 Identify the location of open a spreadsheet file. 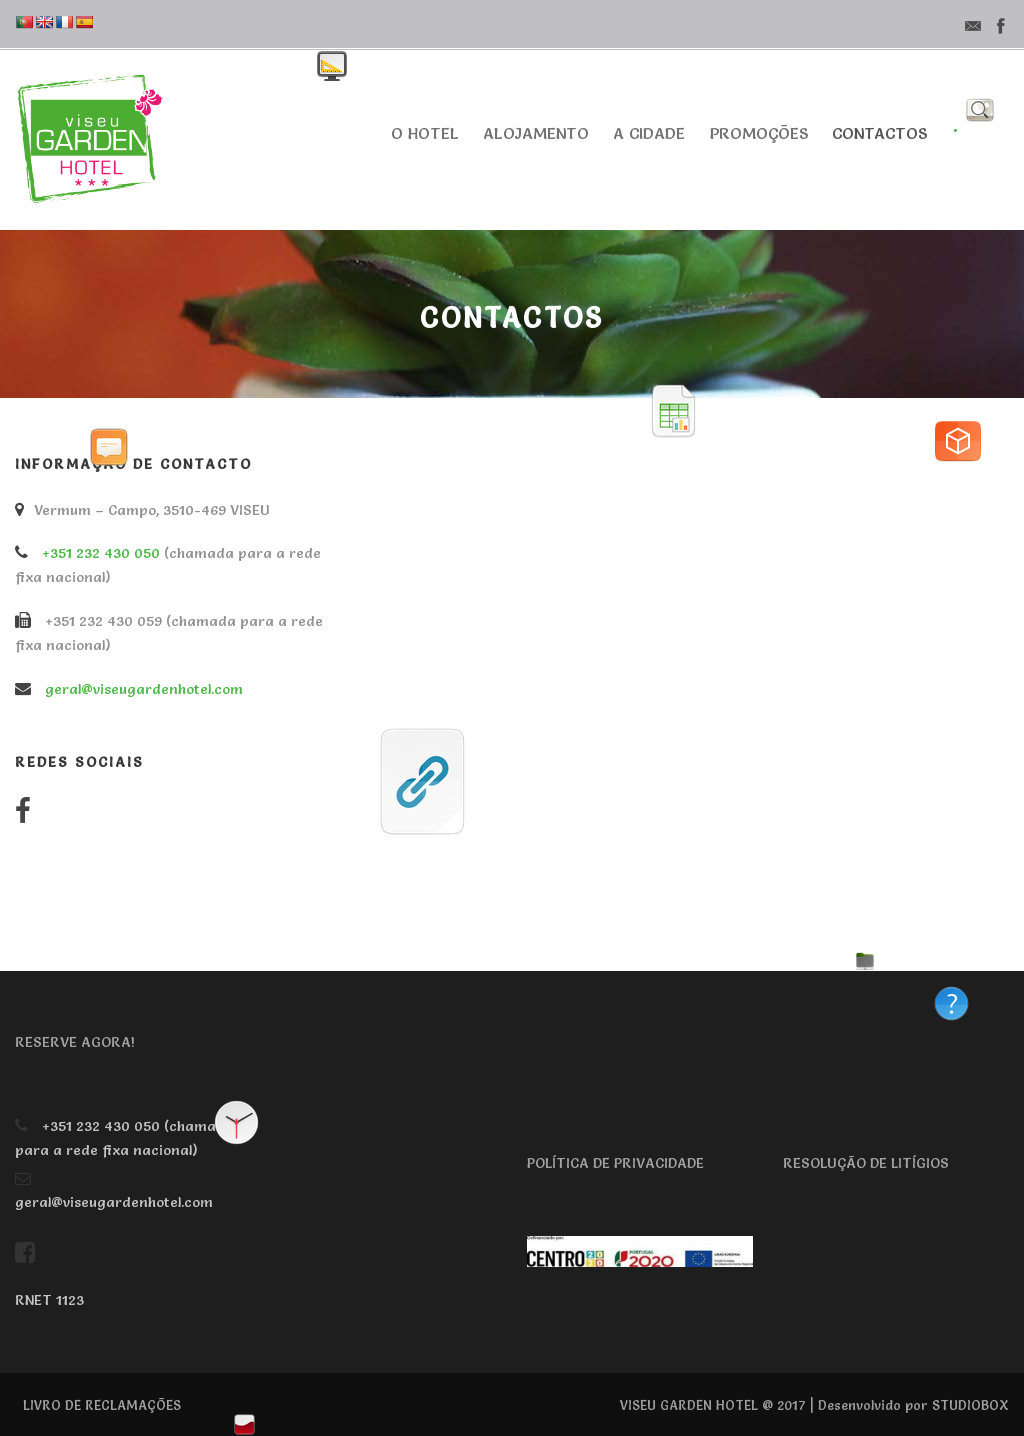
(673, 410).